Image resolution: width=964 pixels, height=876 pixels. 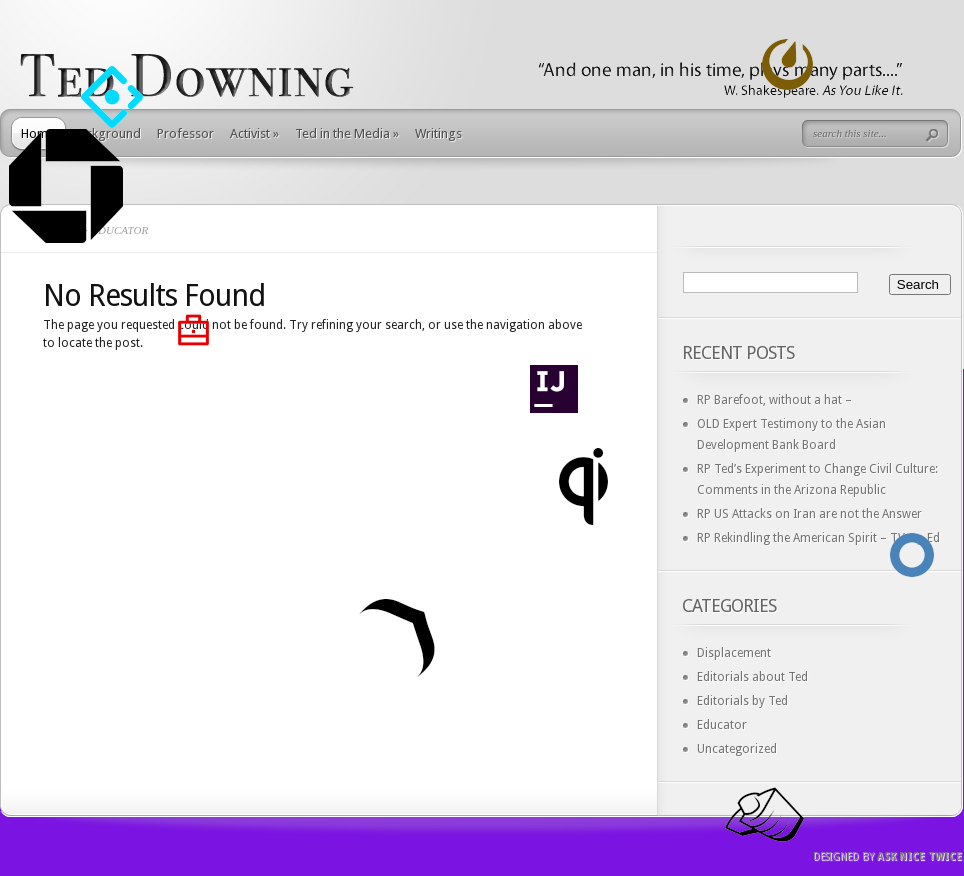 I want to click on open Mattermost messaging app, so click(x=787, y=64).